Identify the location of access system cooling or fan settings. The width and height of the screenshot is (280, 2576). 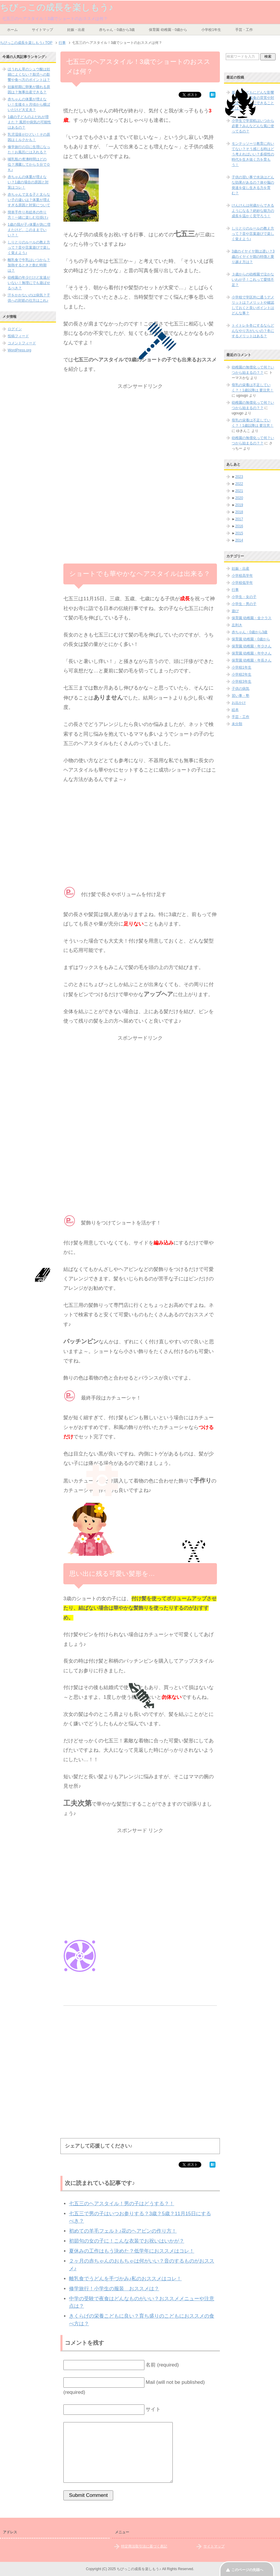
(80, 1956).